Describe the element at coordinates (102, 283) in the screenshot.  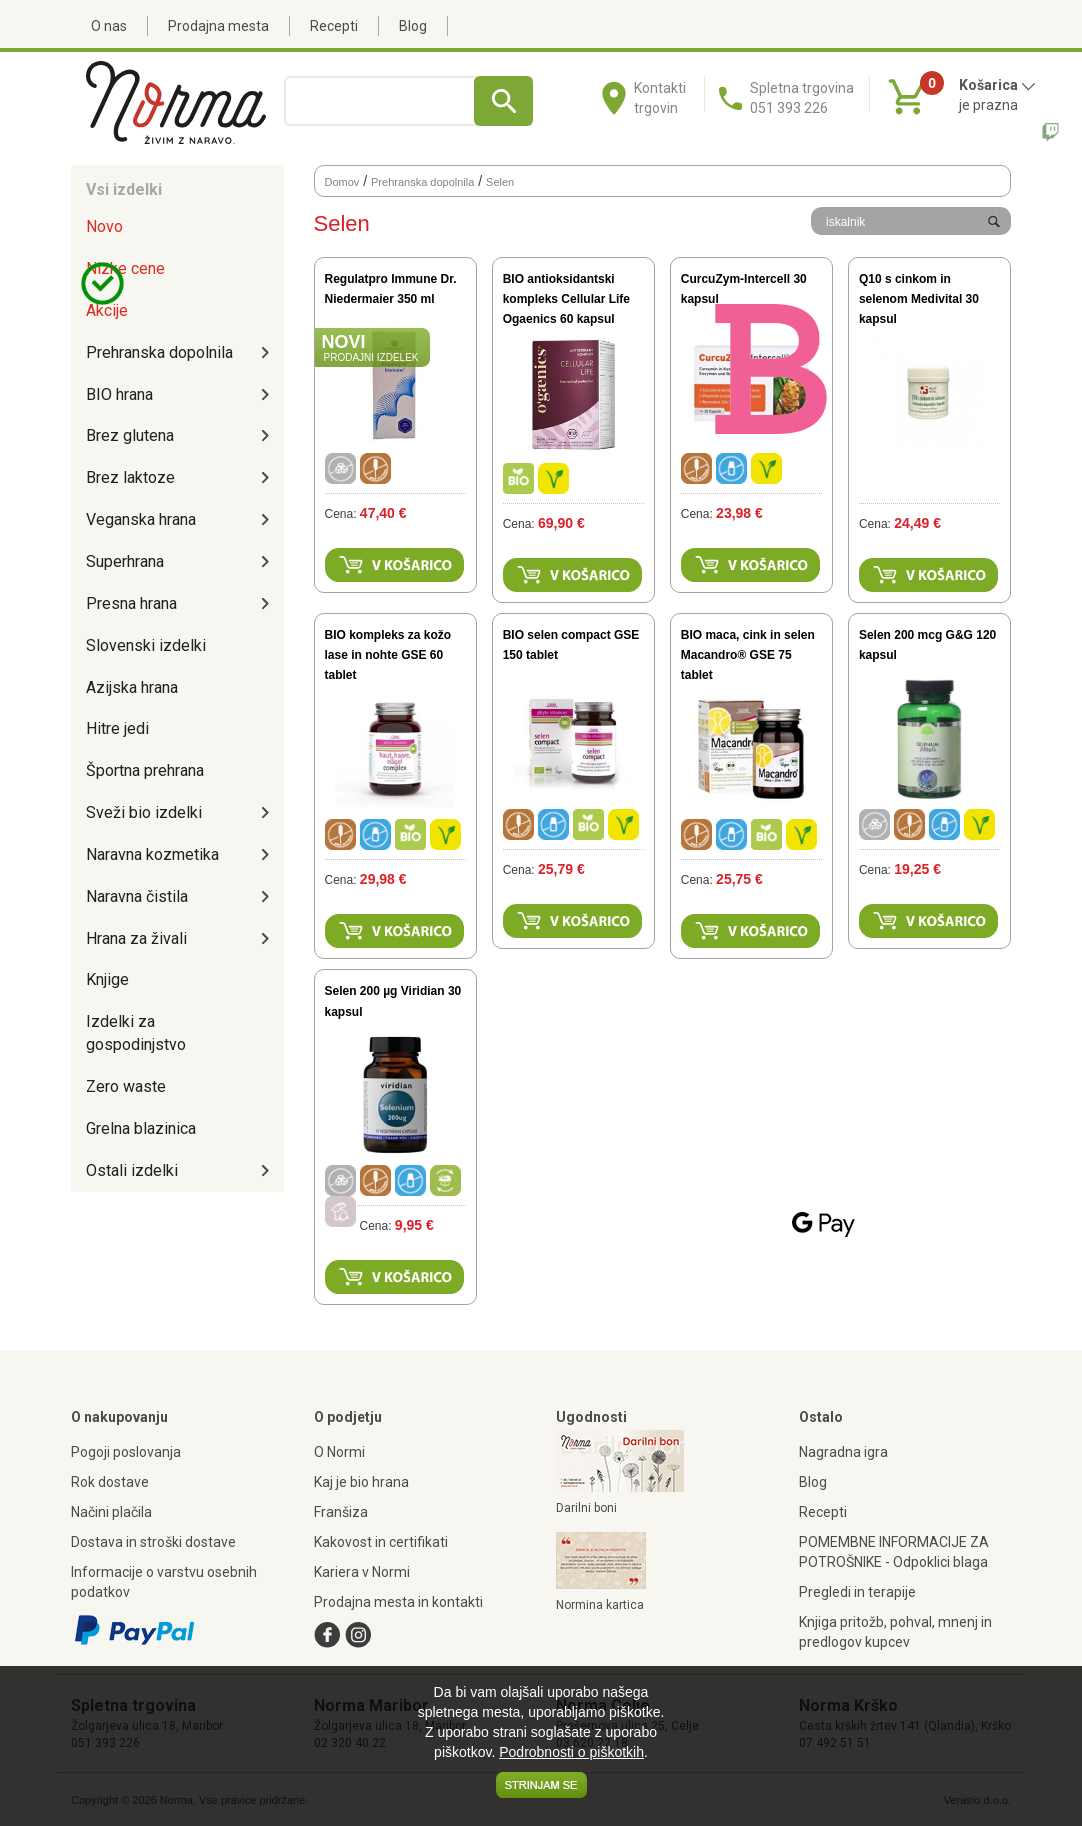
I see `indicates a completed or successful action` at that location.